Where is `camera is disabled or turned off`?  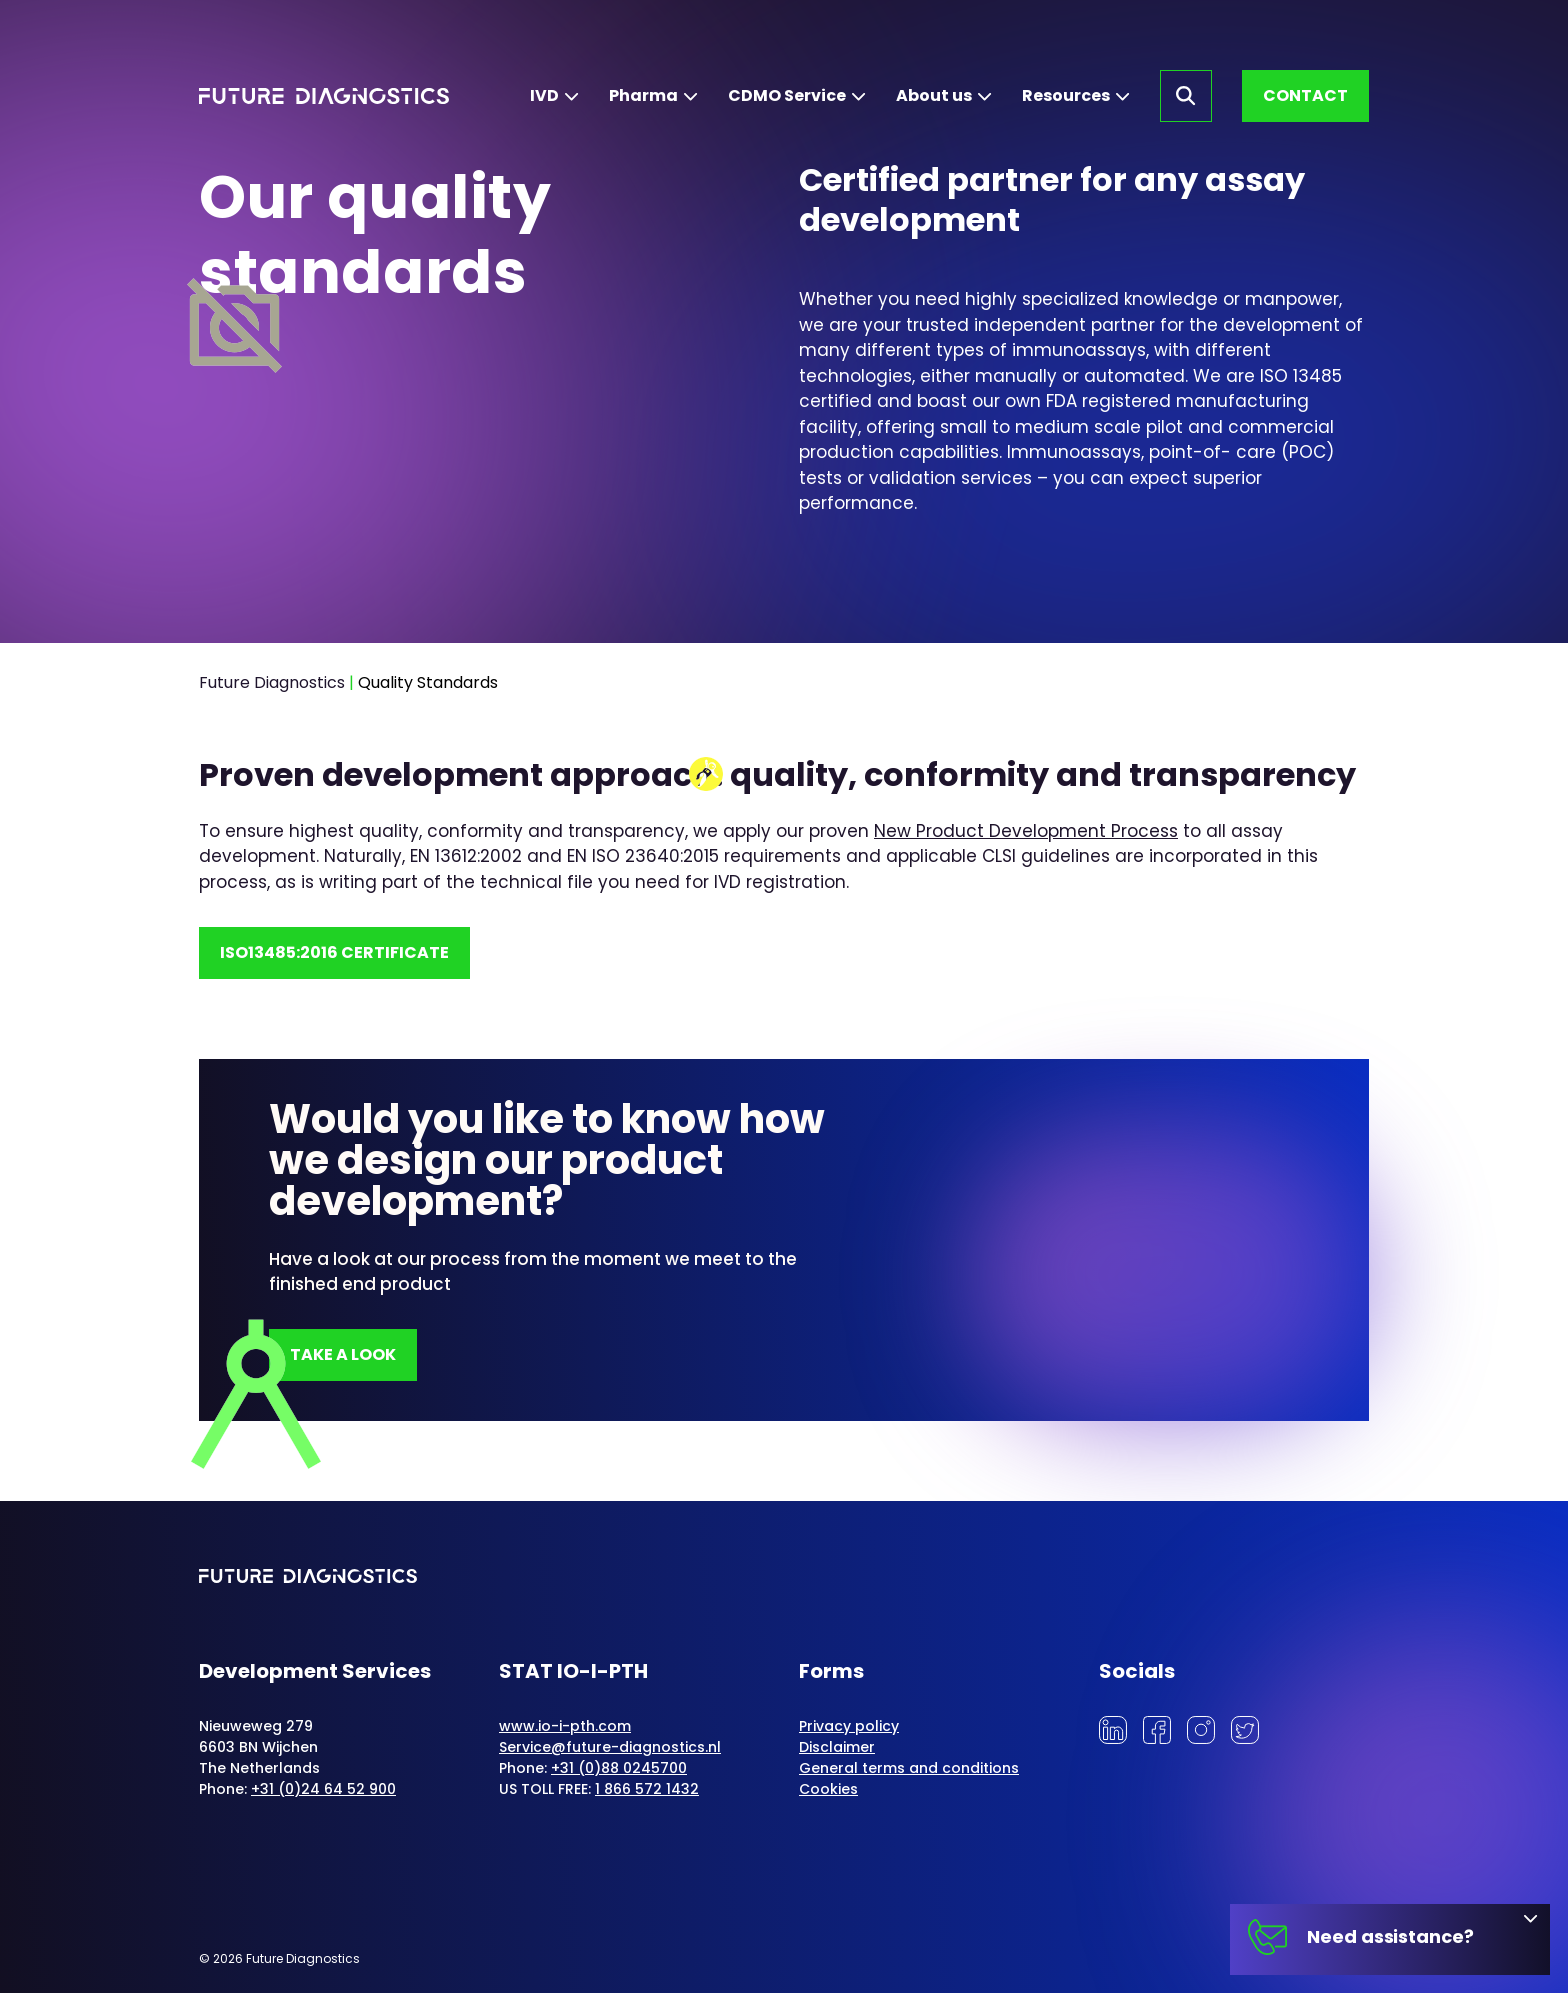 camera is disabled or turned off is located at coordinates (234, 325).